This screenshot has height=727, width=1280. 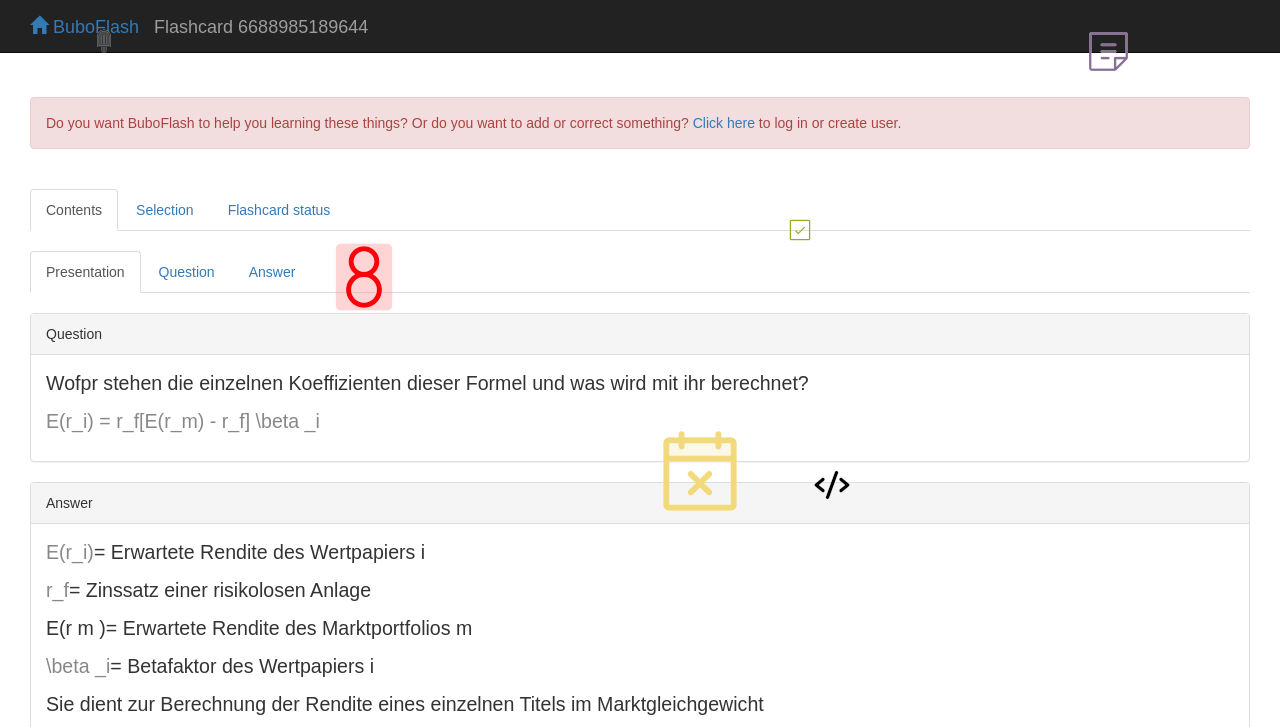 What do you see at coordinates (104, 41) in the screenshot?
I see `access dessert or frozen treats category` at bounding box center [104, 41].